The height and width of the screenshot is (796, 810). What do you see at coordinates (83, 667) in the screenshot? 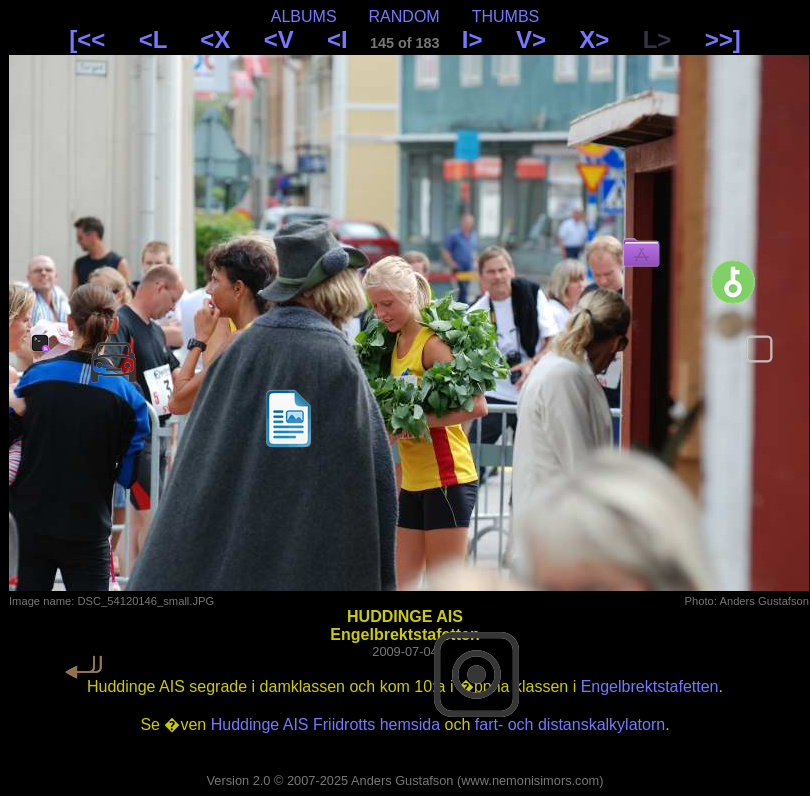
I see `reply to all recipients in an email thread` at bounding box center [83, 667].